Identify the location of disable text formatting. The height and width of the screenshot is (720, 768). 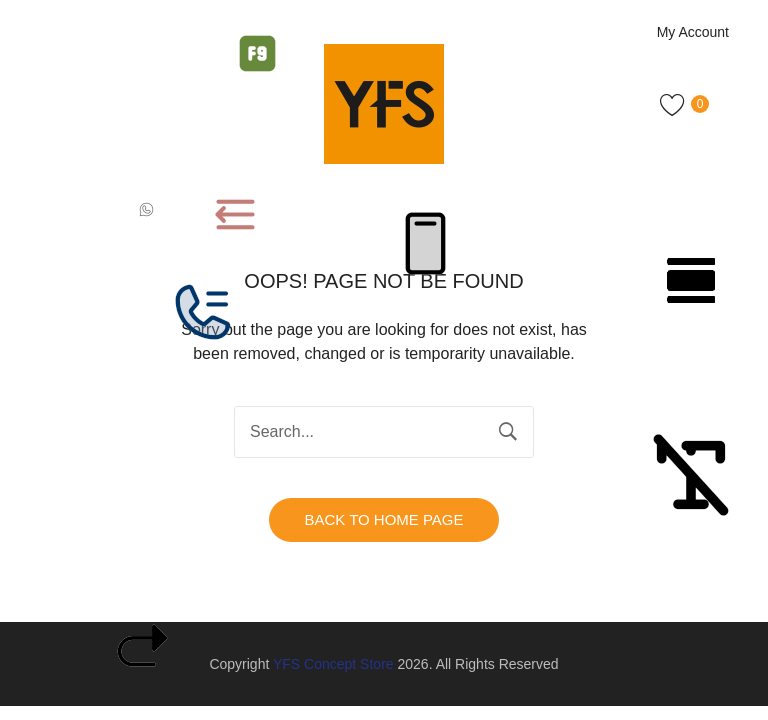
(691, 475).